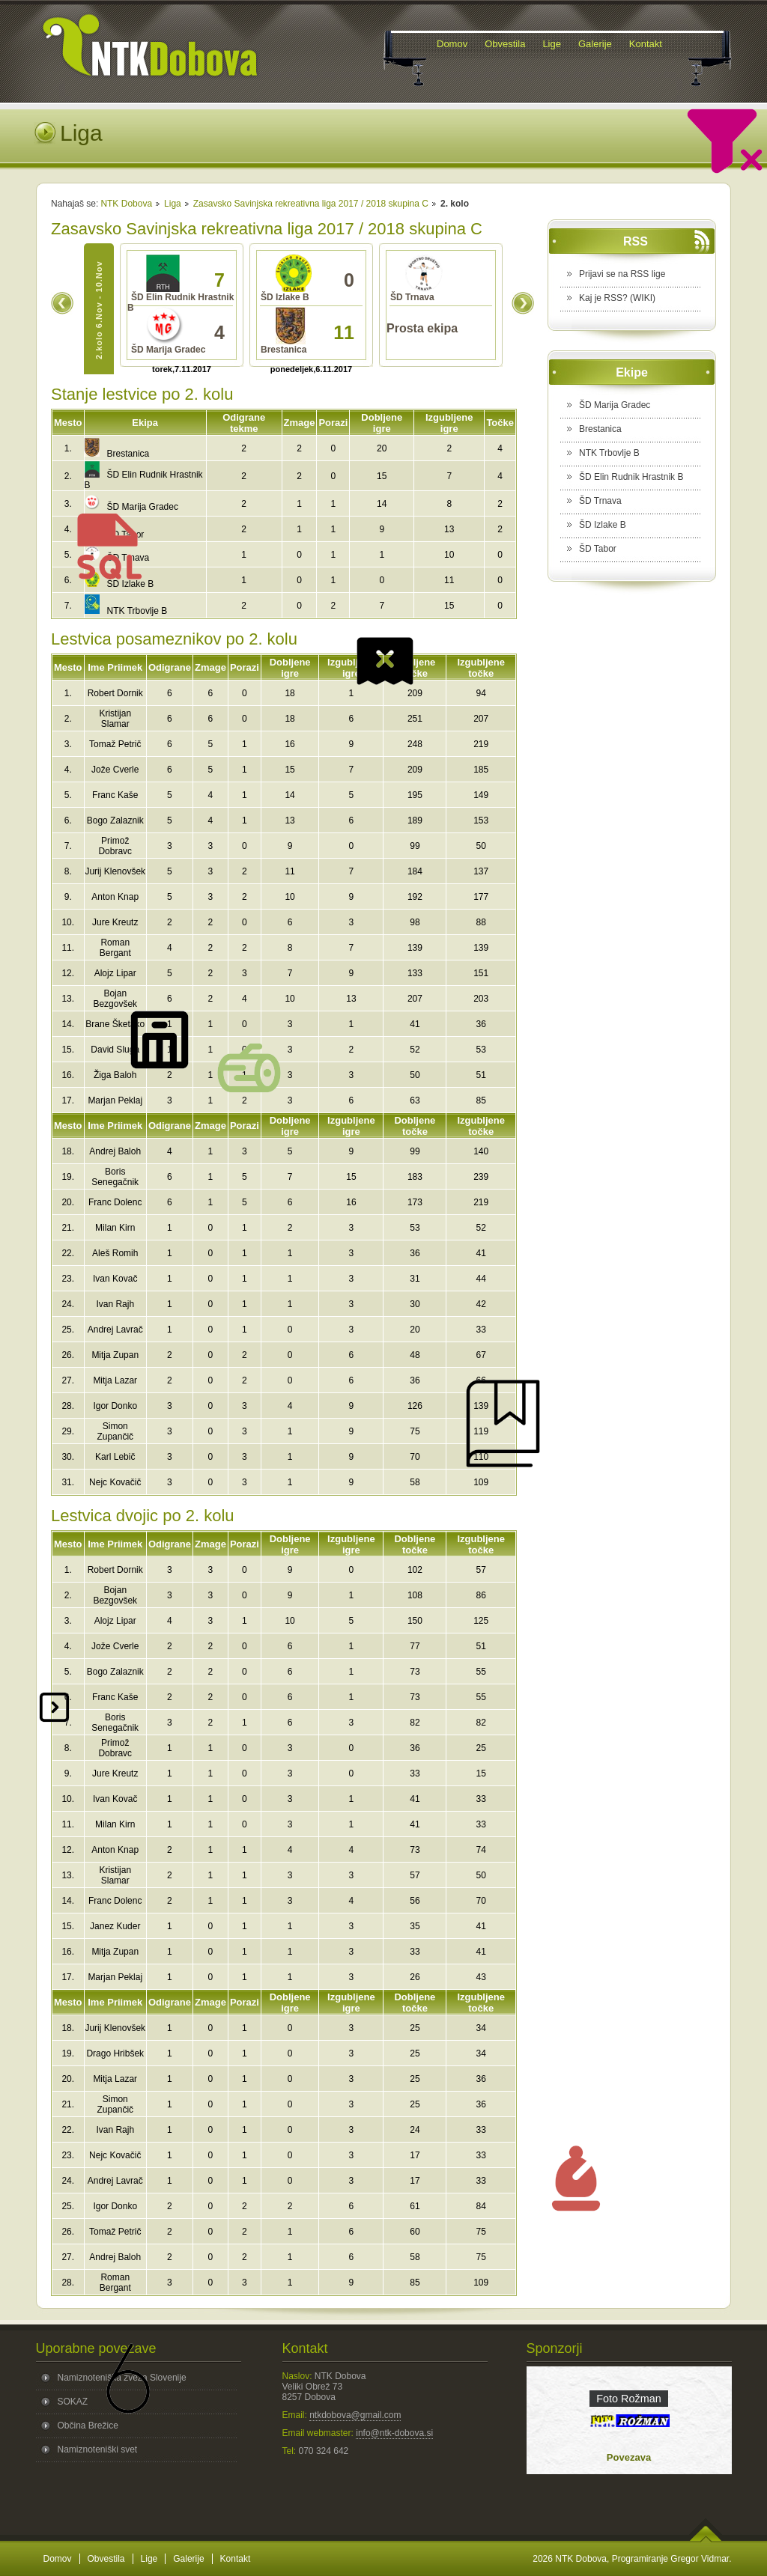 Image resolution: width=767 pixels, height=2576 pixels. I want to click on access your bookmarked reading list, so click(503, 1423).